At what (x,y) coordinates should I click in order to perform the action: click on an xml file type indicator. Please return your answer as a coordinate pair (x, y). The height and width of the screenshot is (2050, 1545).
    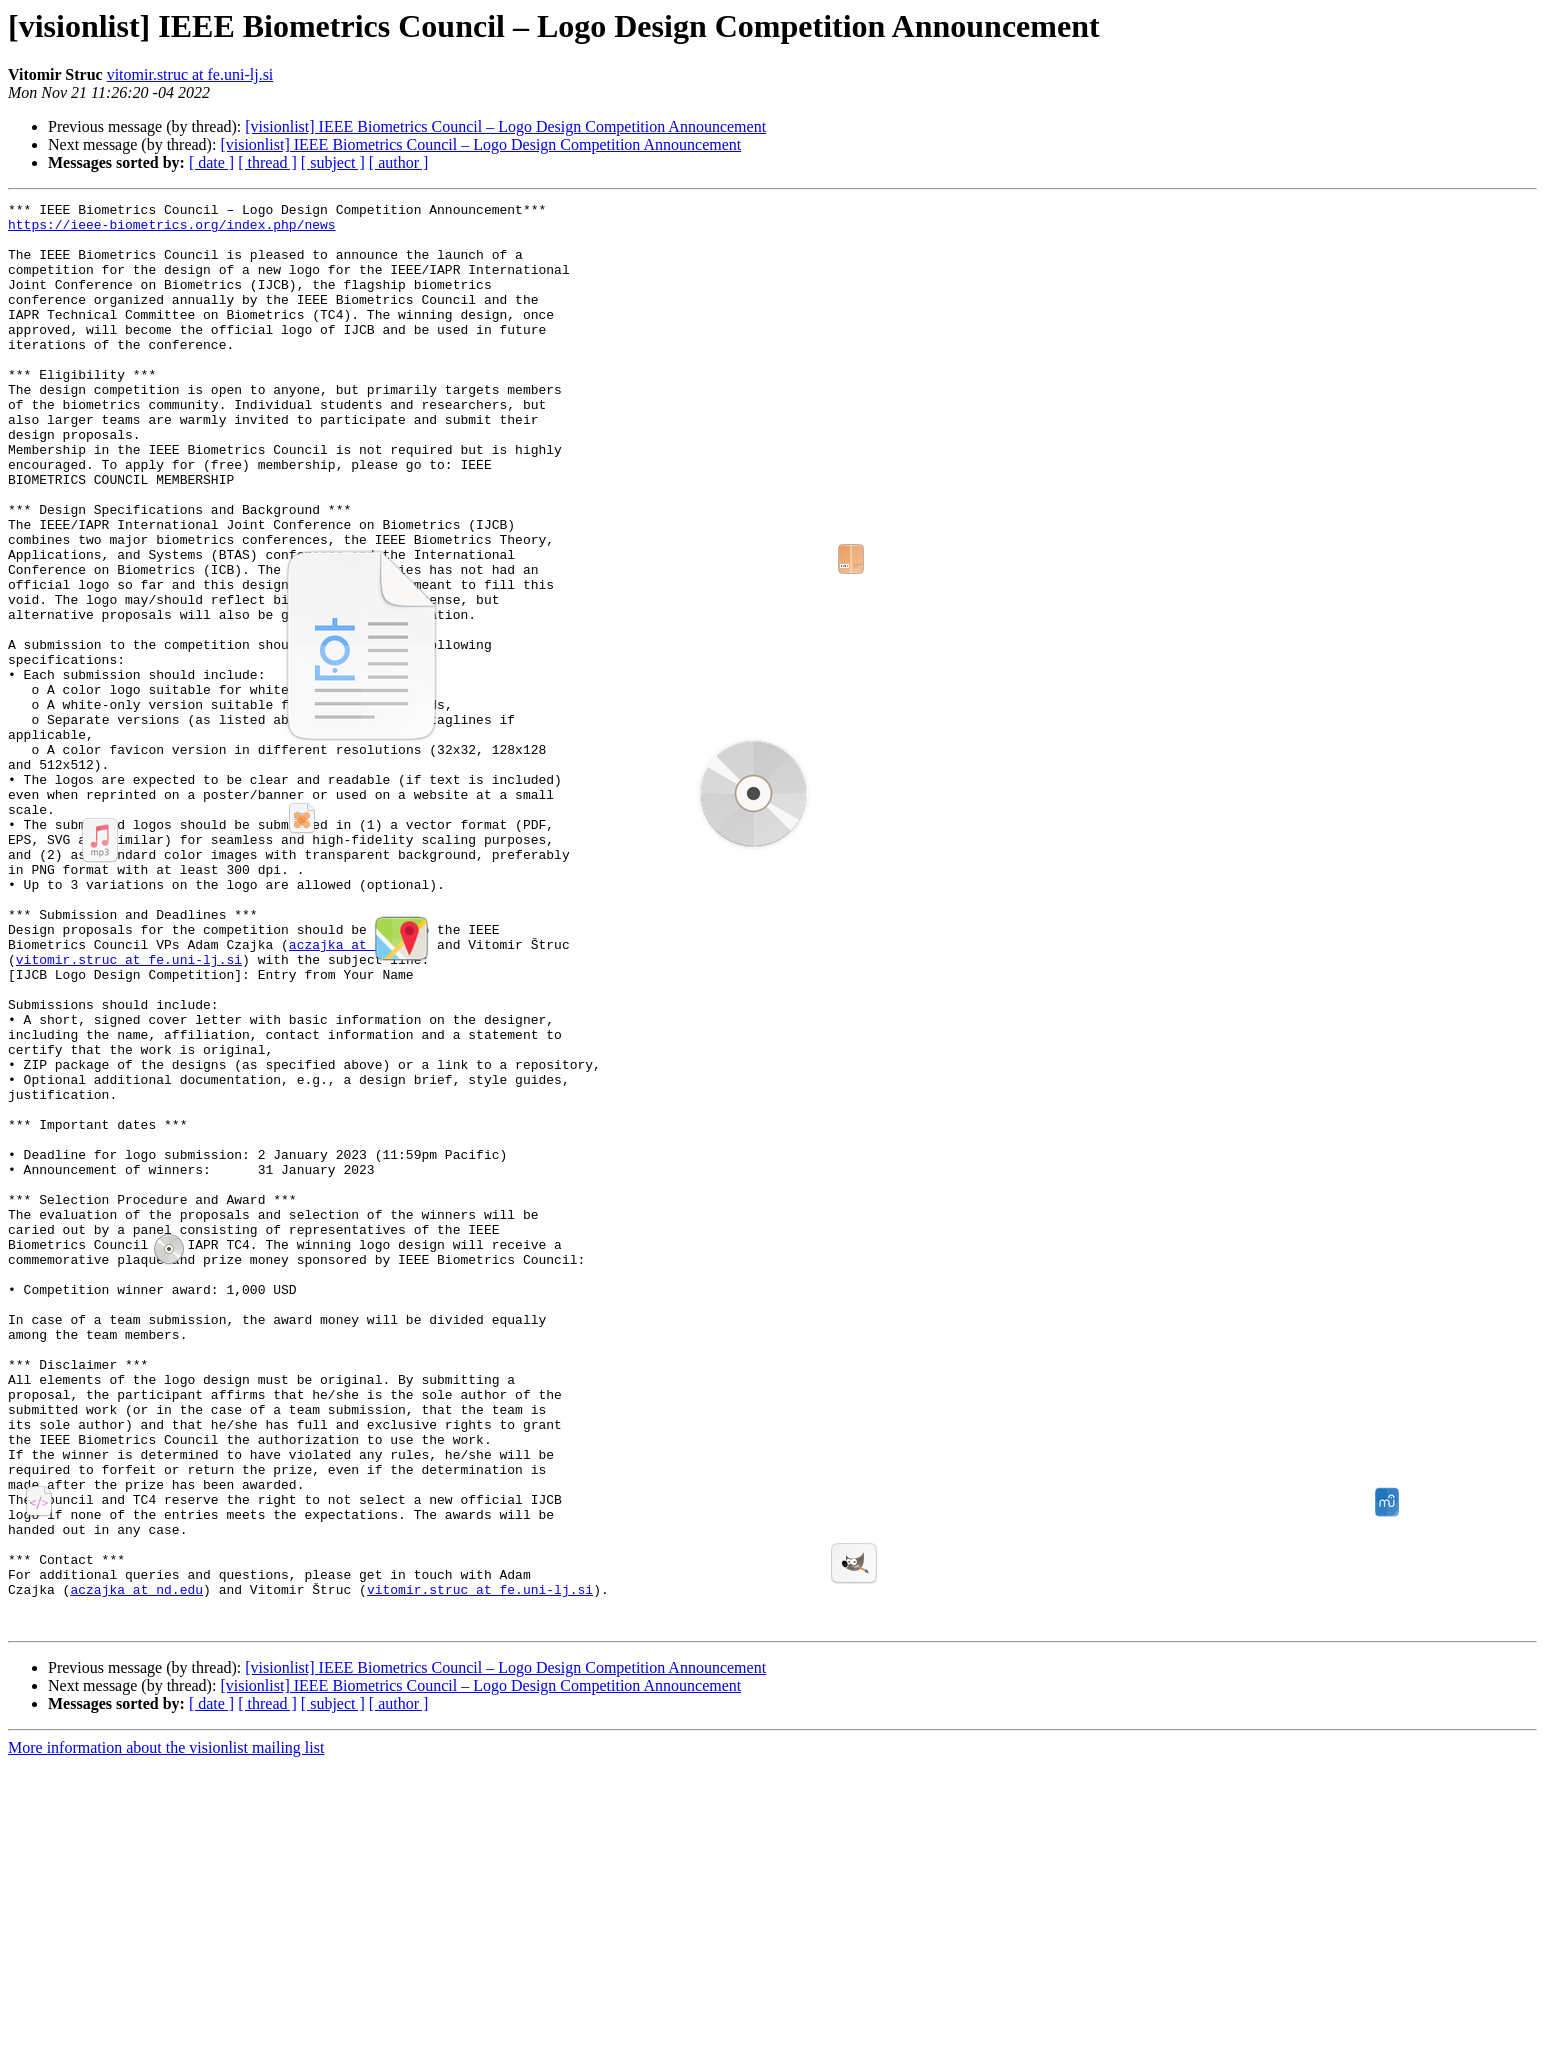
    Looking at the image, I should click on (39, 1501).